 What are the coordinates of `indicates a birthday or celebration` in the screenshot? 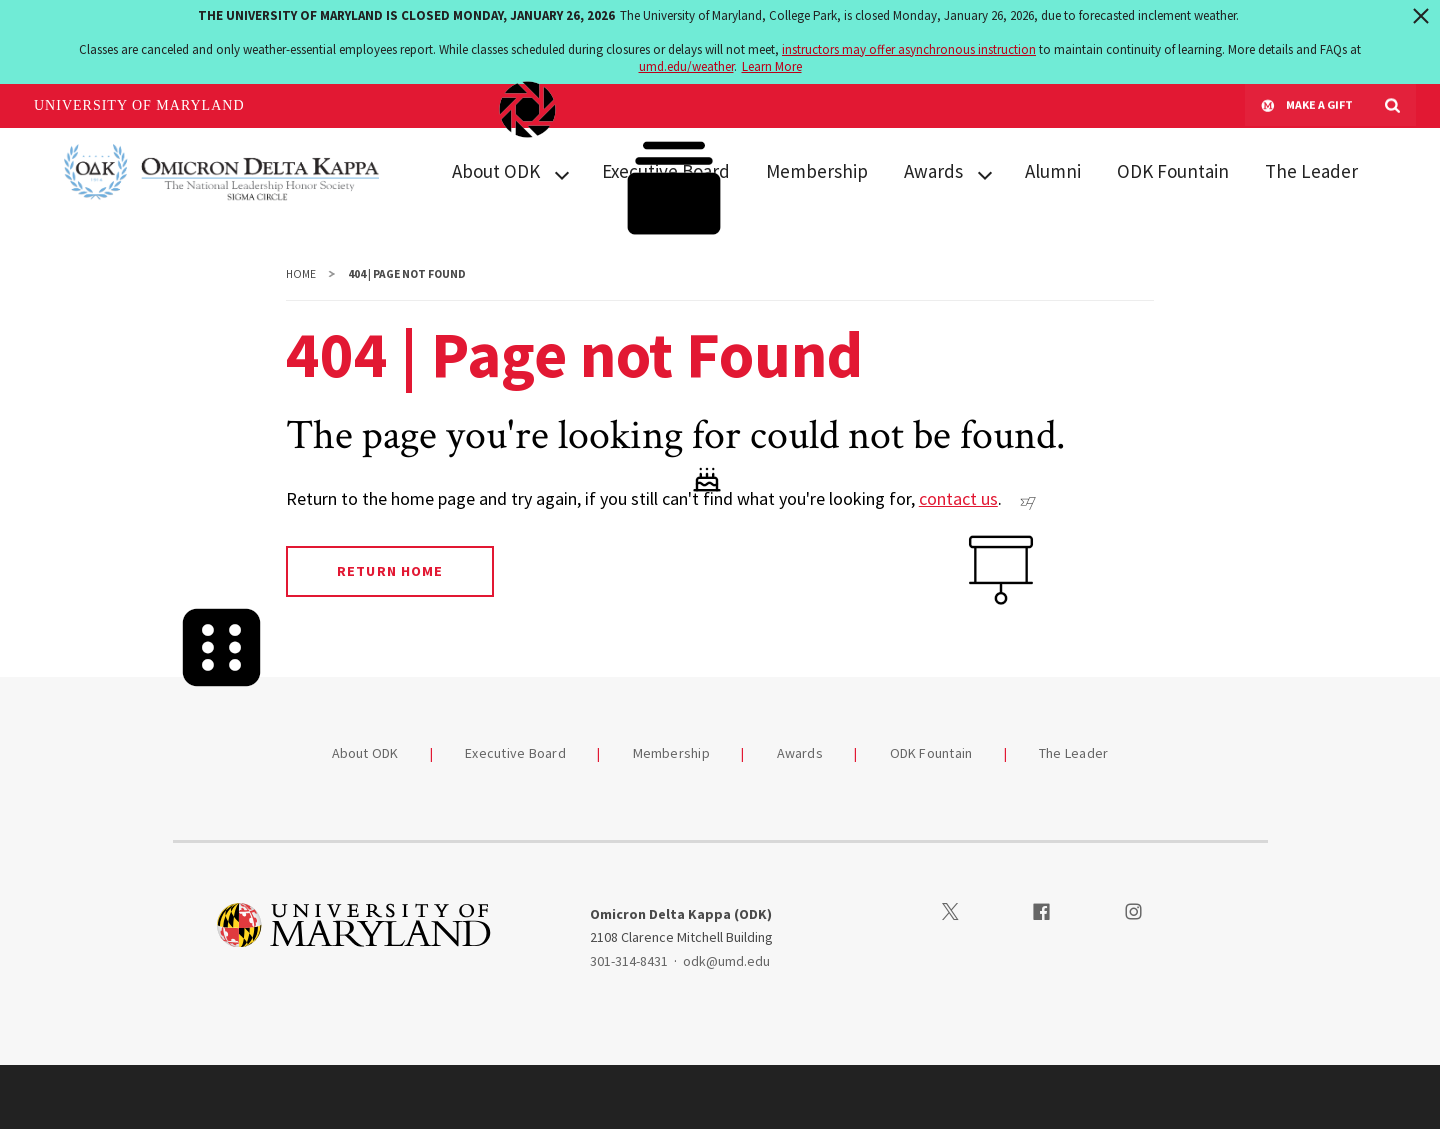 It's located at (707, 479).